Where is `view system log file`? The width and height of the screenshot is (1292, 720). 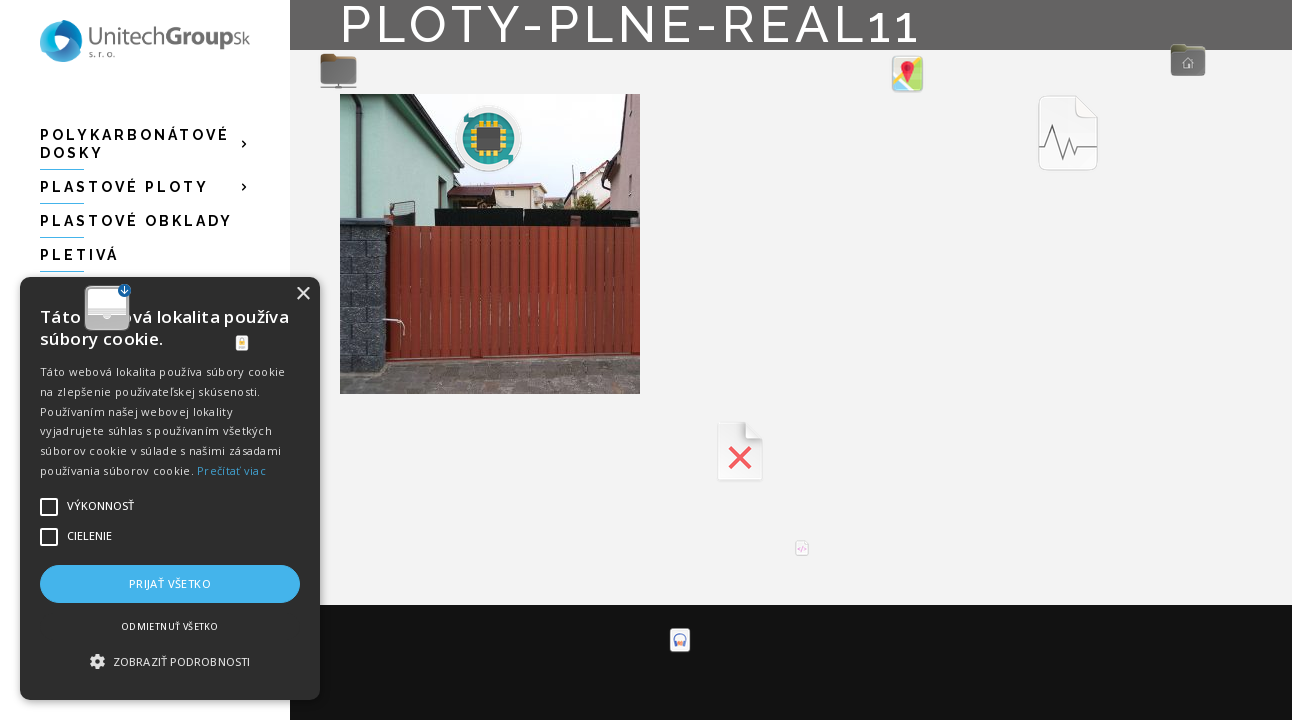
view system log file is located at coordinates (1068, 133).